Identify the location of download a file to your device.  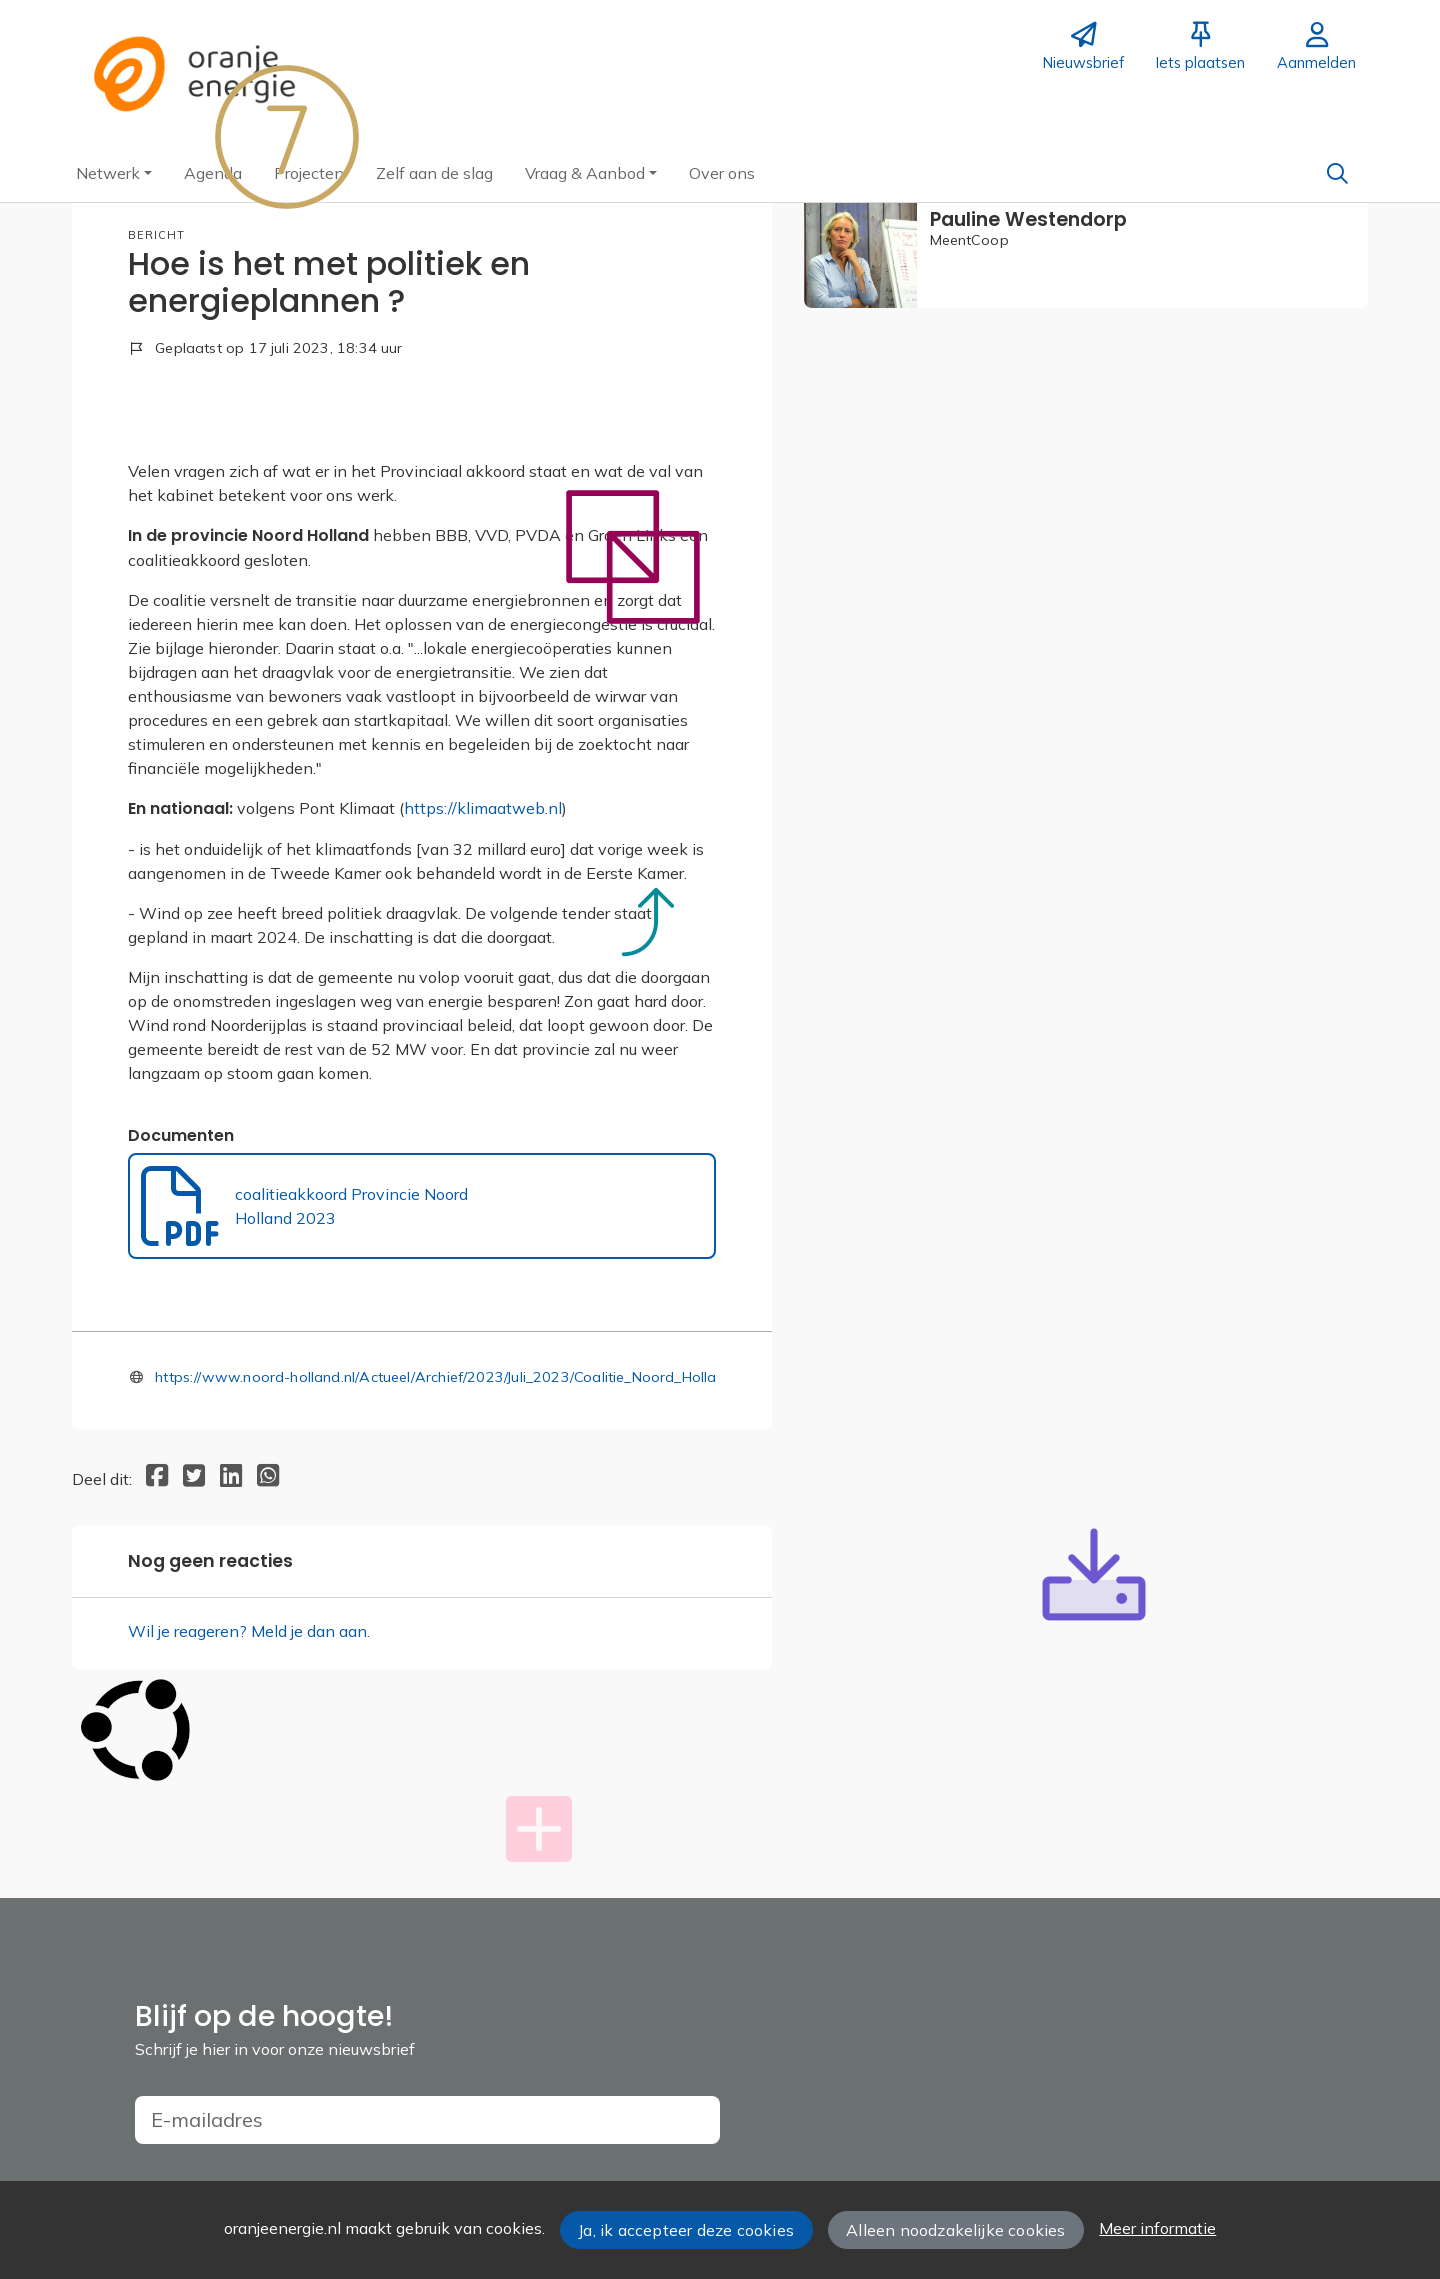
(1094, 1580).